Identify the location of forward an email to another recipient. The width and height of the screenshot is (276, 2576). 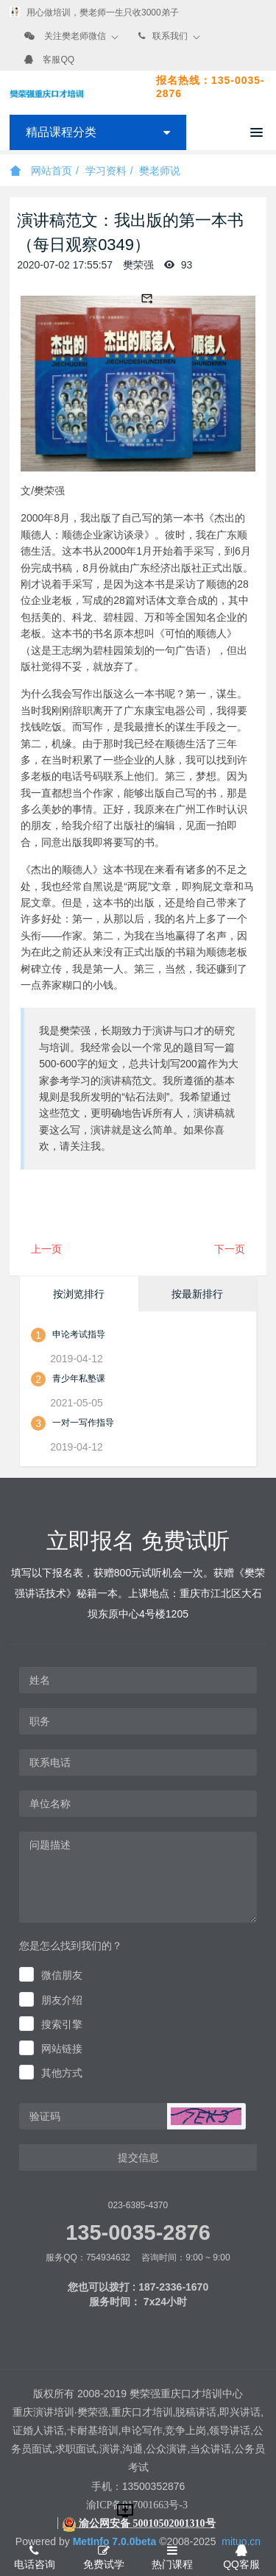
(146, 298).